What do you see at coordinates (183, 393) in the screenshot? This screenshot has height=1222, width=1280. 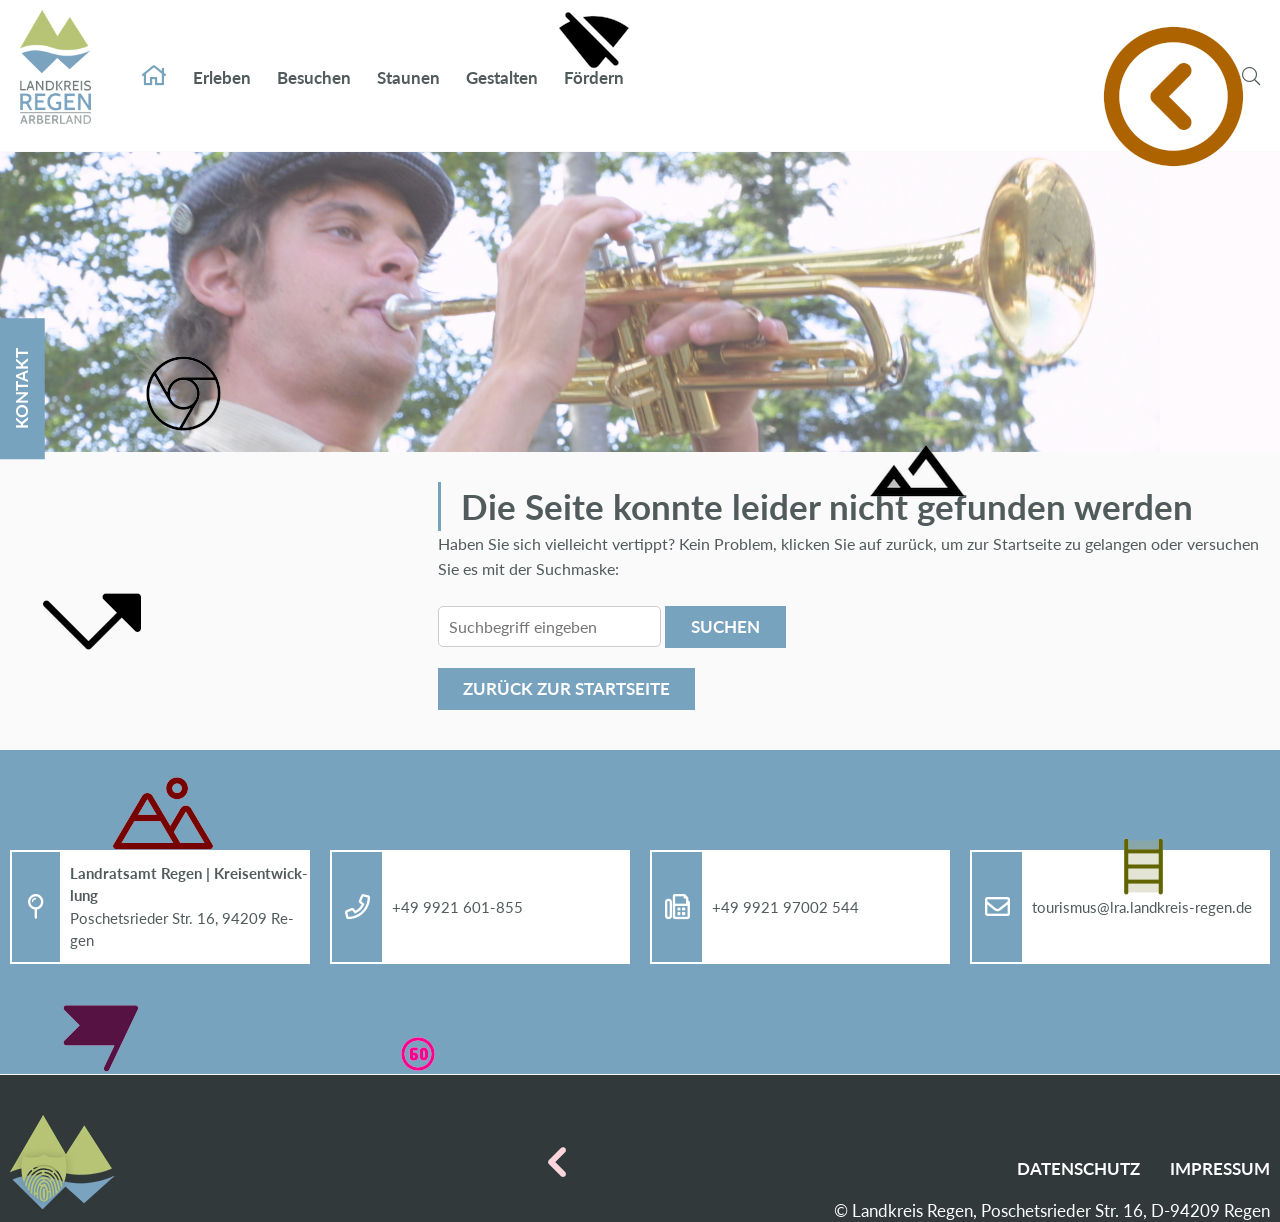 I see `open Google Chrome browser` at bounding box center [183, 393].